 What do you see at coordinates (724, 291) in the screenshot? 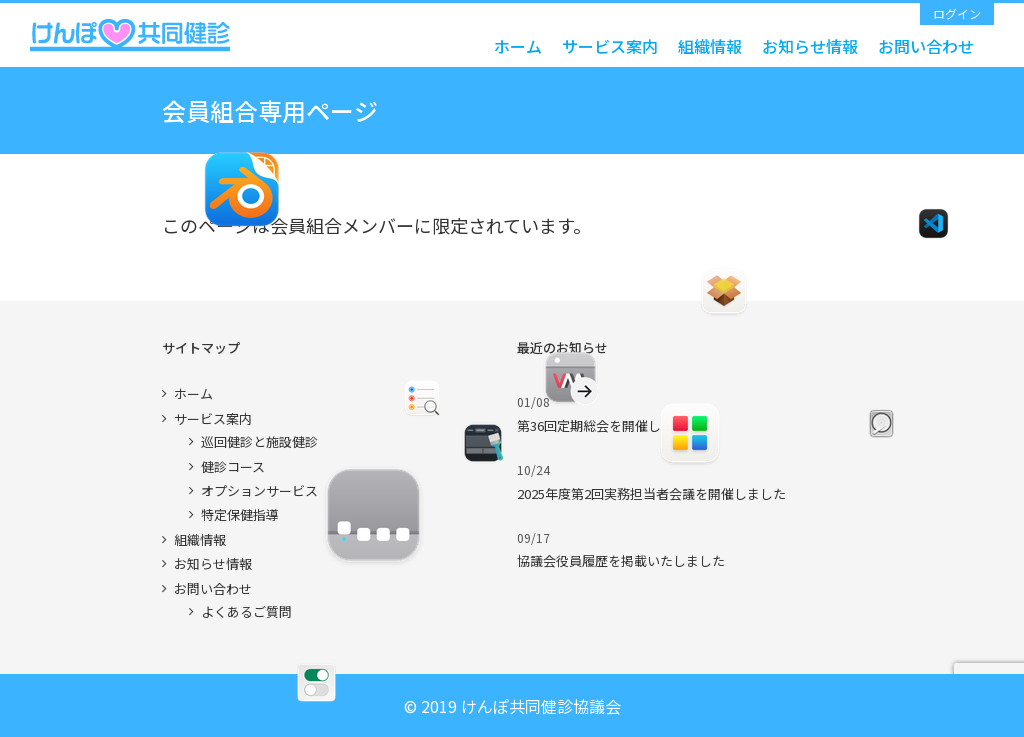
I see `open gdebi package installer` at bounding box center [724, 291].